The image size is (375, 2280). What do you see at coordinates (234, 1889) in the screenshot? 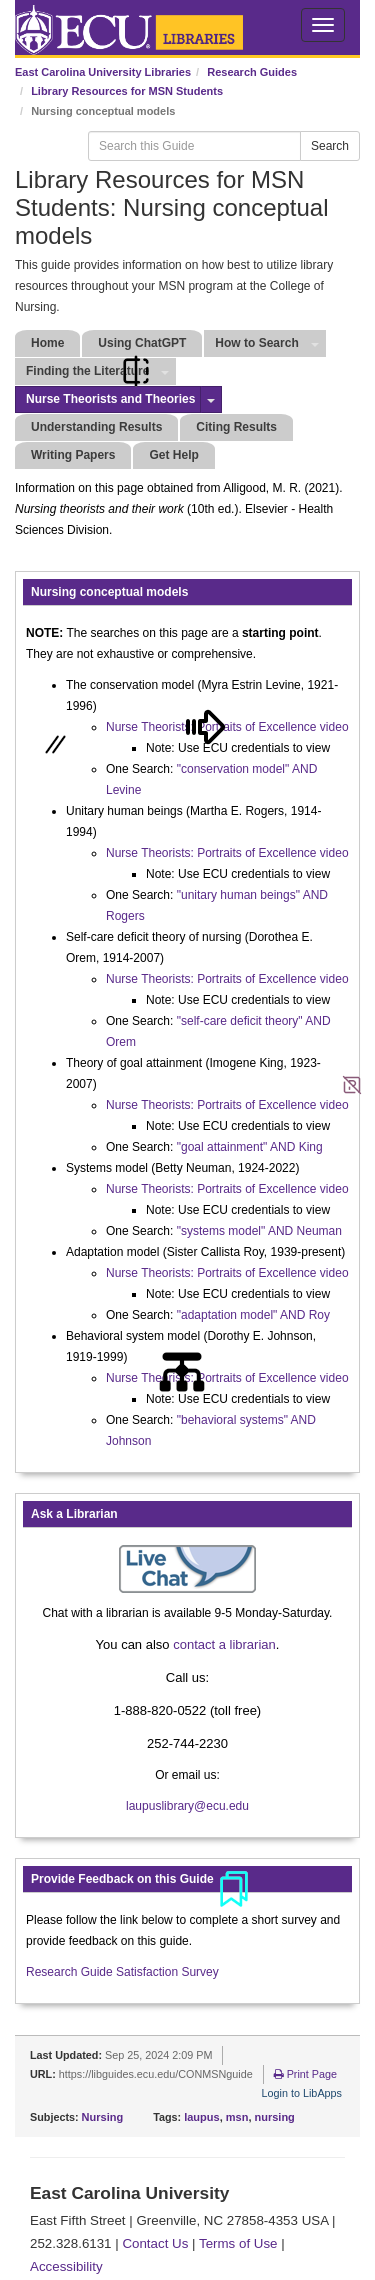
I see `view all saved bookmarks` at bounding box center [234, 1889].